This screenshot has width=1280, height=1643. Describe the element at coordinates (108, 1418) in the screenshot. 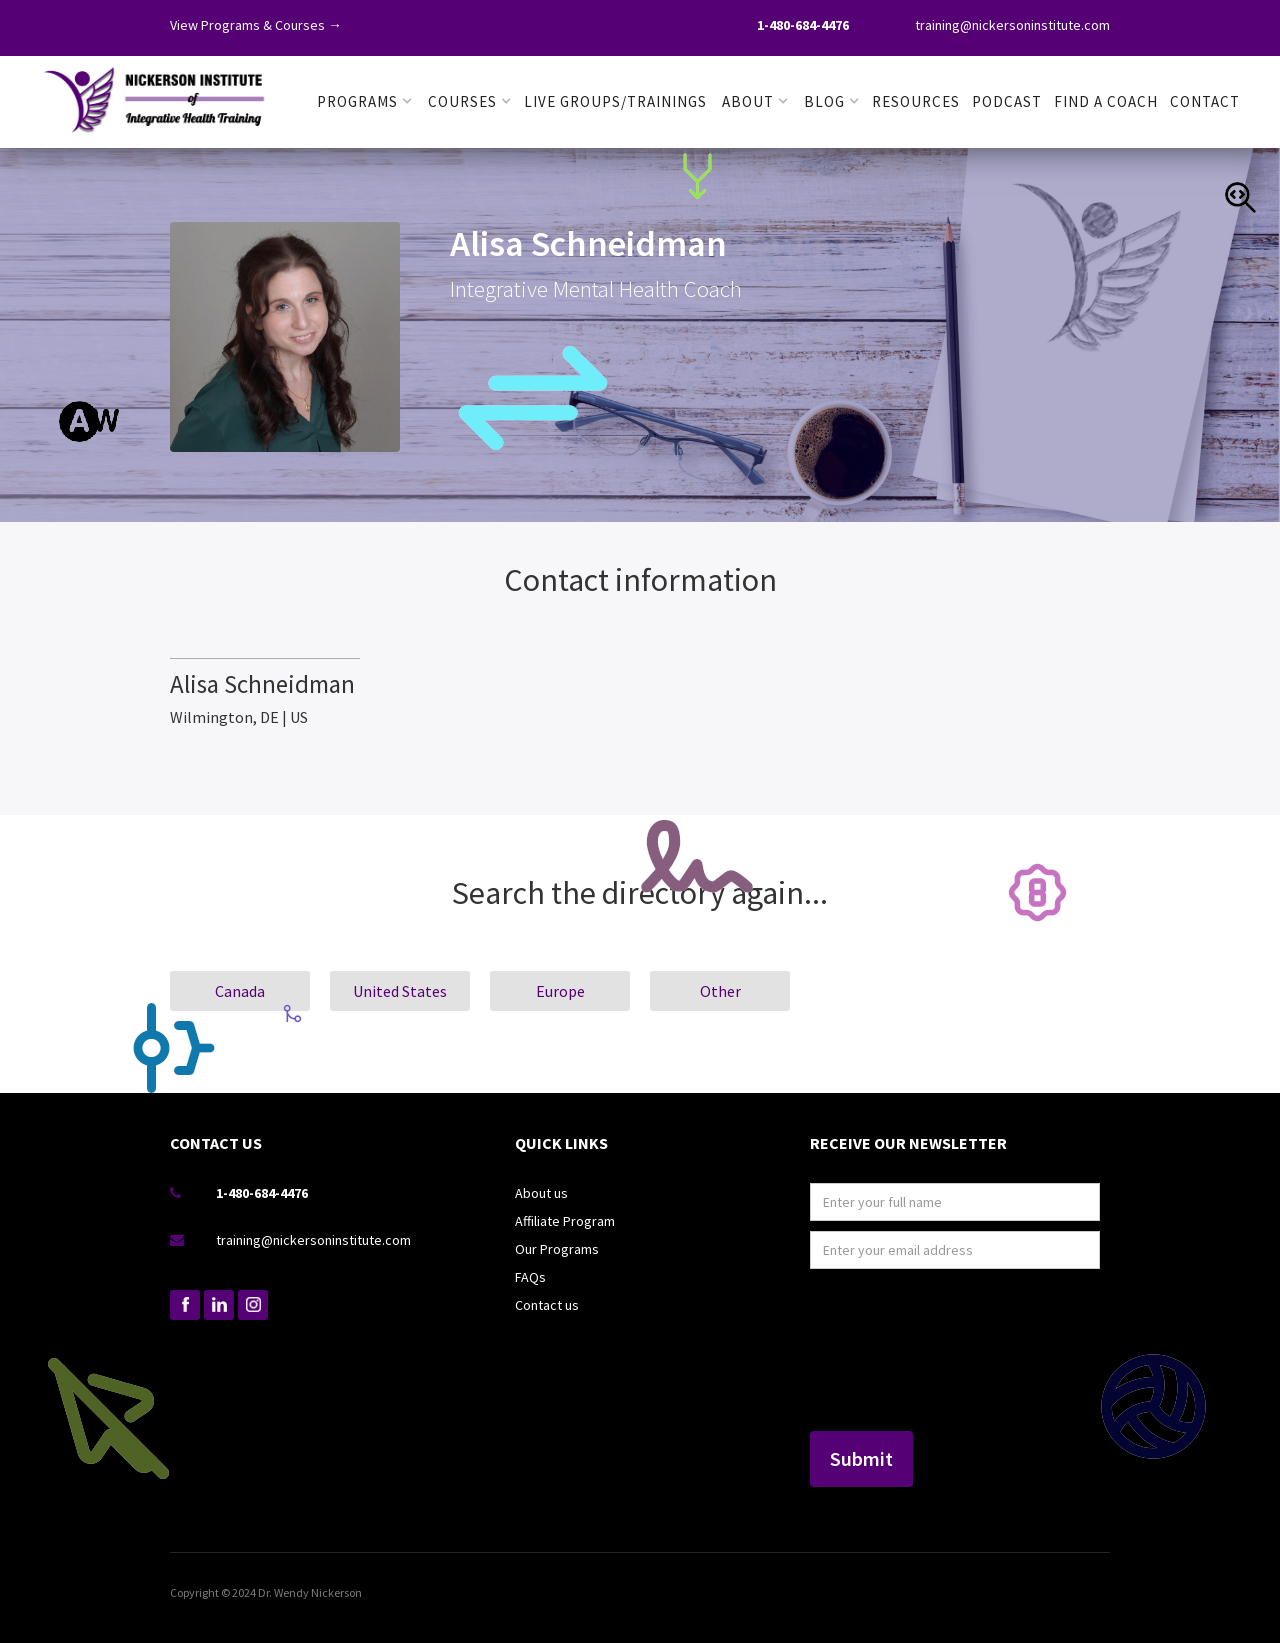

I see `cursor or pointer interaction disabled` at that location.